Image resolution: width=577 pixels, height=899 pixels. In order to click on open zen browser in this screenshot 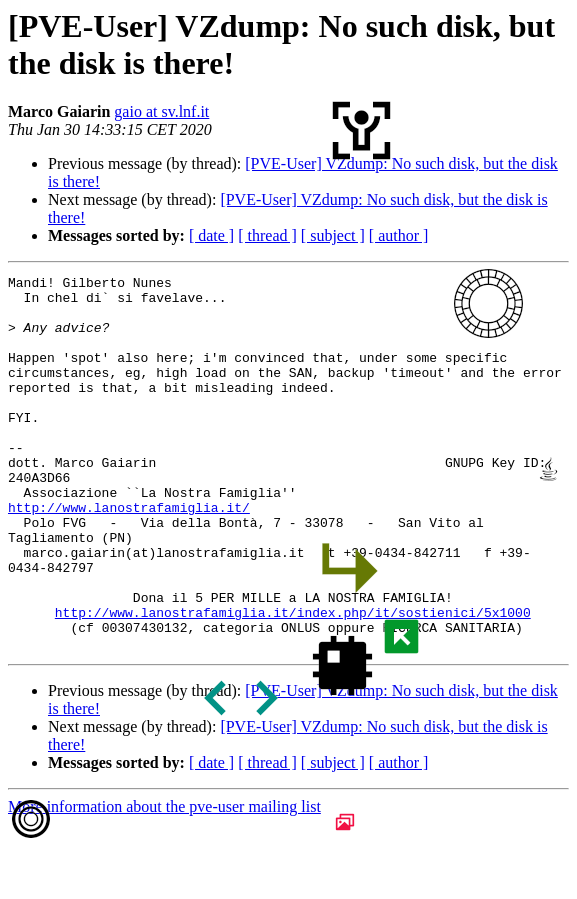, I will do `click(31, 819)`.